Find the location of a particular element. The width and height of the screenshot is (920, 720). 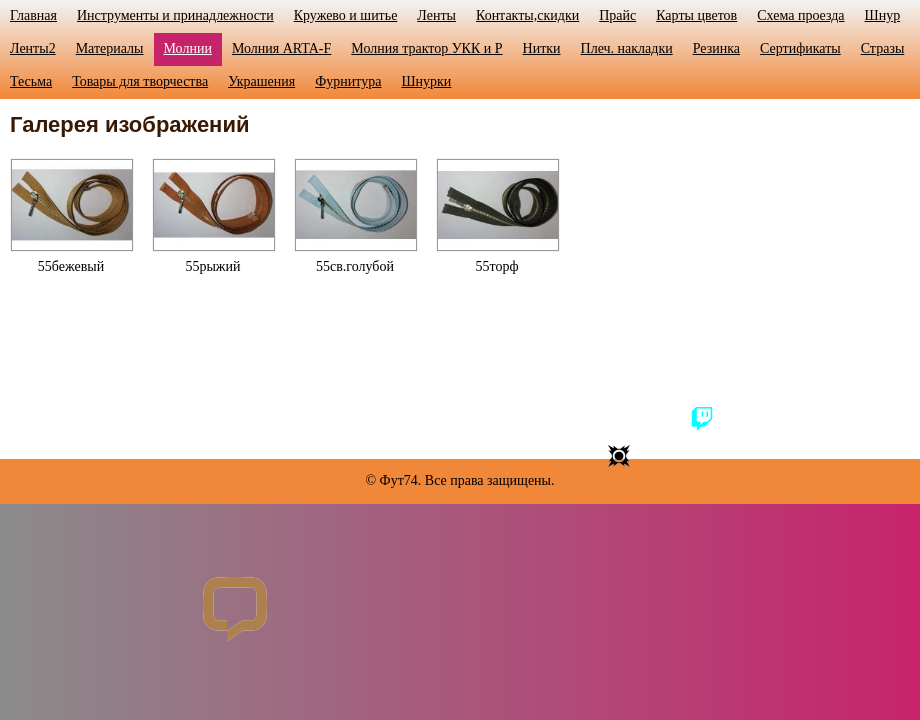

open LiveChat customer support is located at coordinates (235, 609).